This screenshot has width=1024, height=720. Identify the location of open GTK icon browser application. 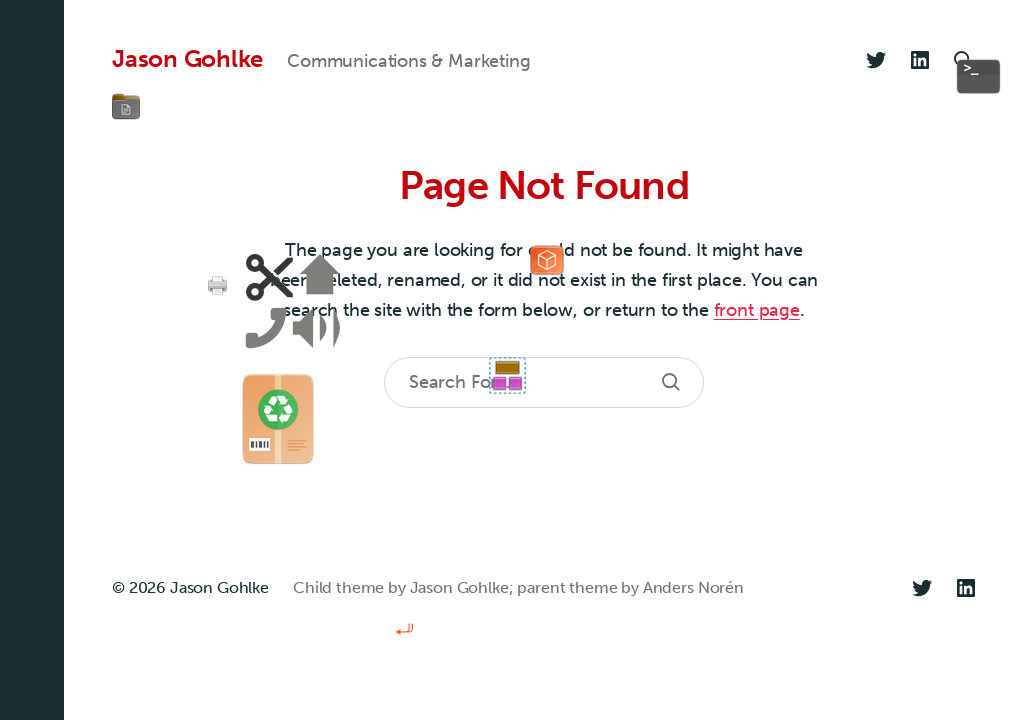
(293, 301).